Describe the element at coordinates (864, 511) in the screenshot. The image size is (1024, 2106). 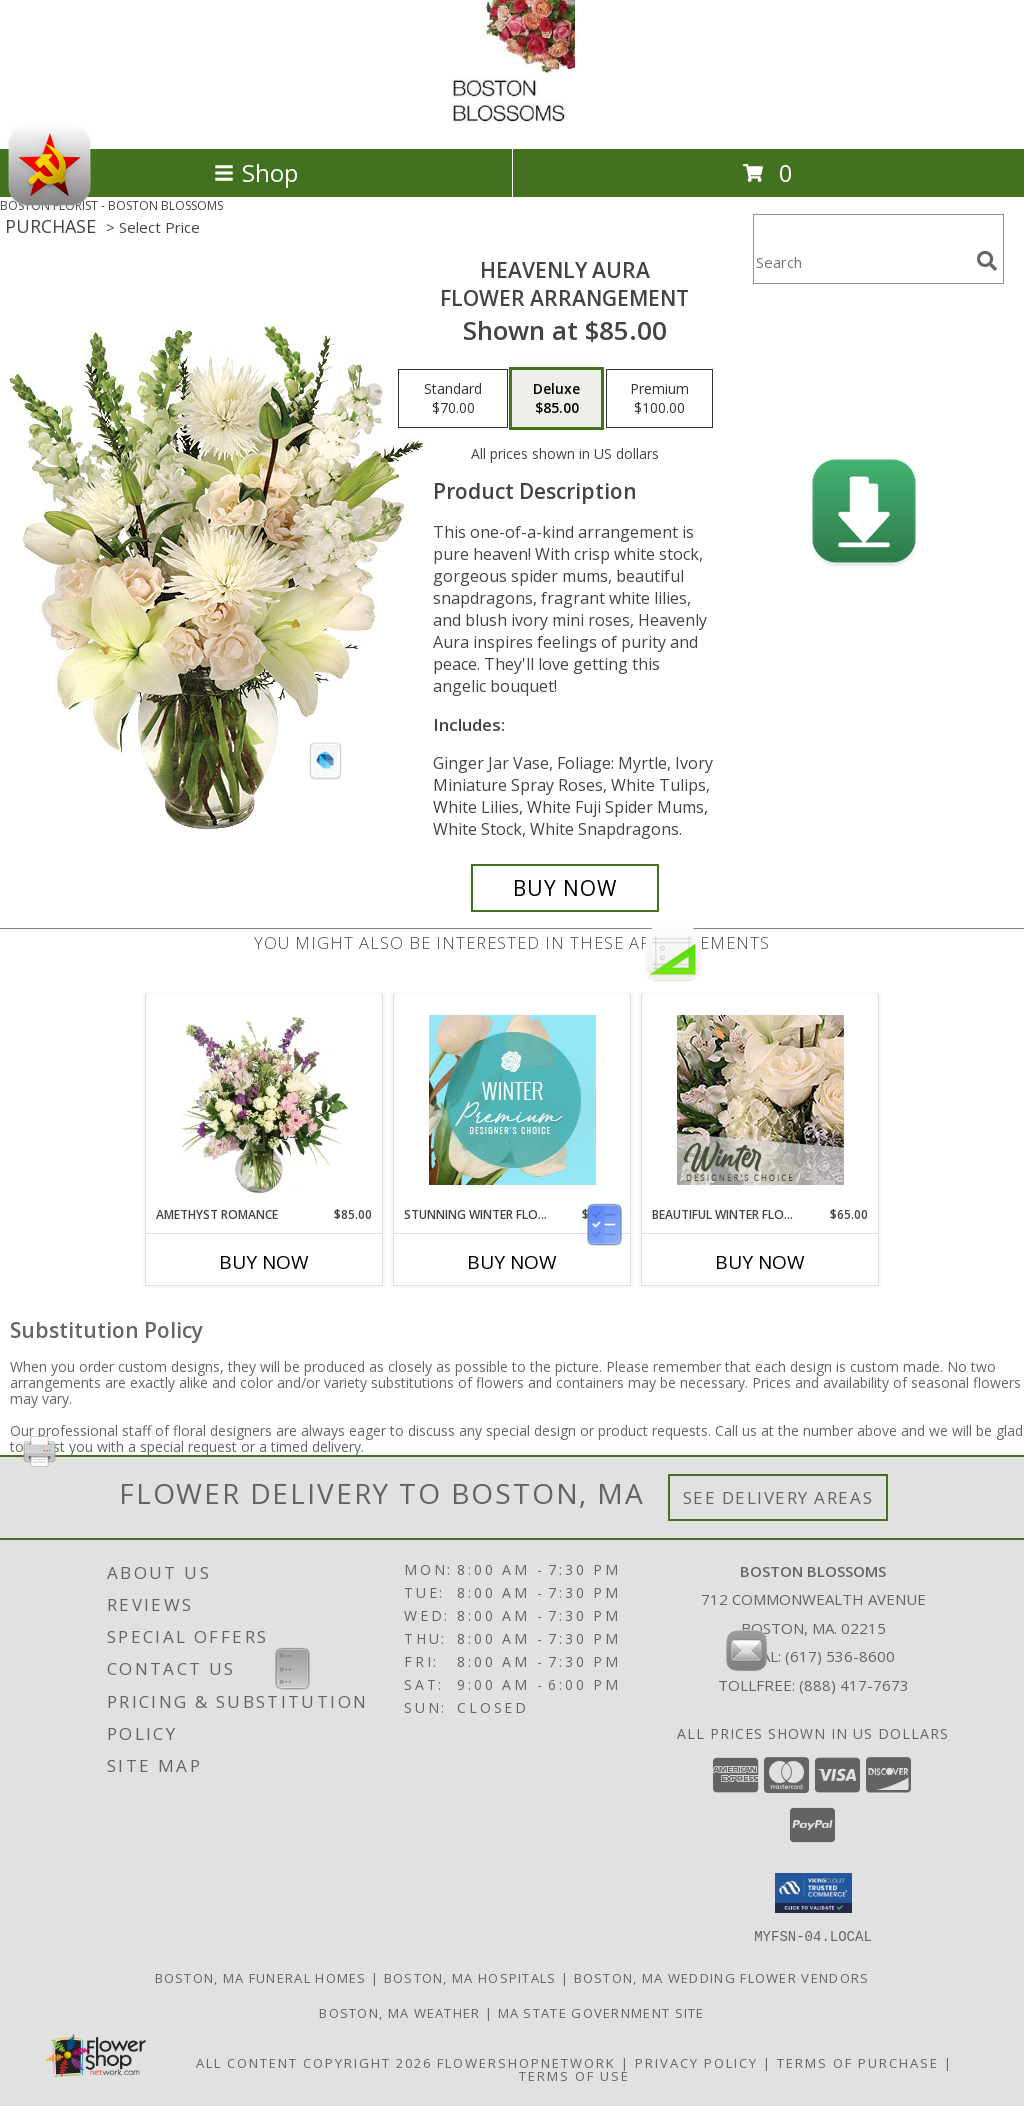
I see `download videos from YouTube for offline viewing` at that location.